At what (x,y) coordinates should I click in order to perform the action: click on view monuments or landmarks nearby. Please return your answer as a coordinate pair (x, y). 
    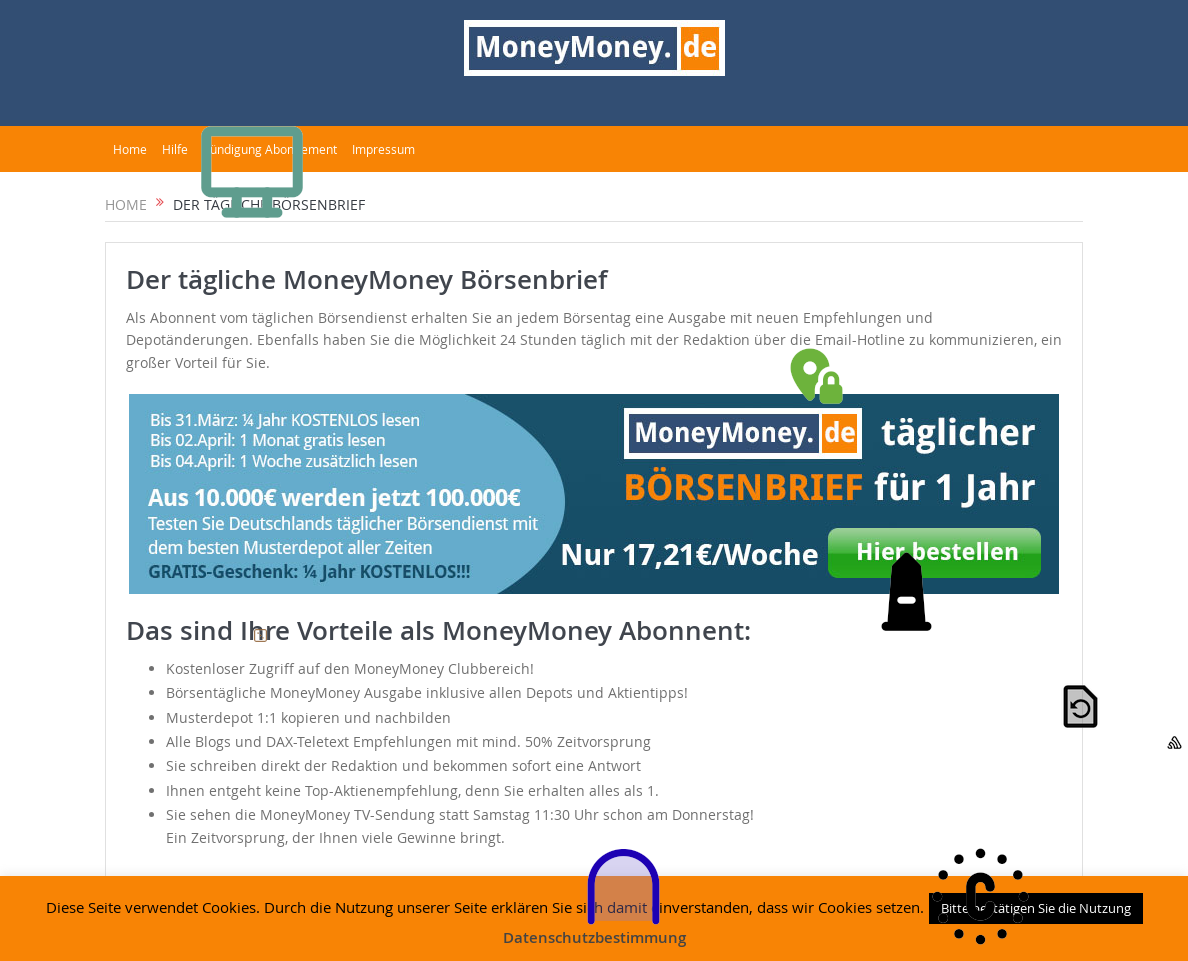
    Looking at the image, I should click on (906, 594).